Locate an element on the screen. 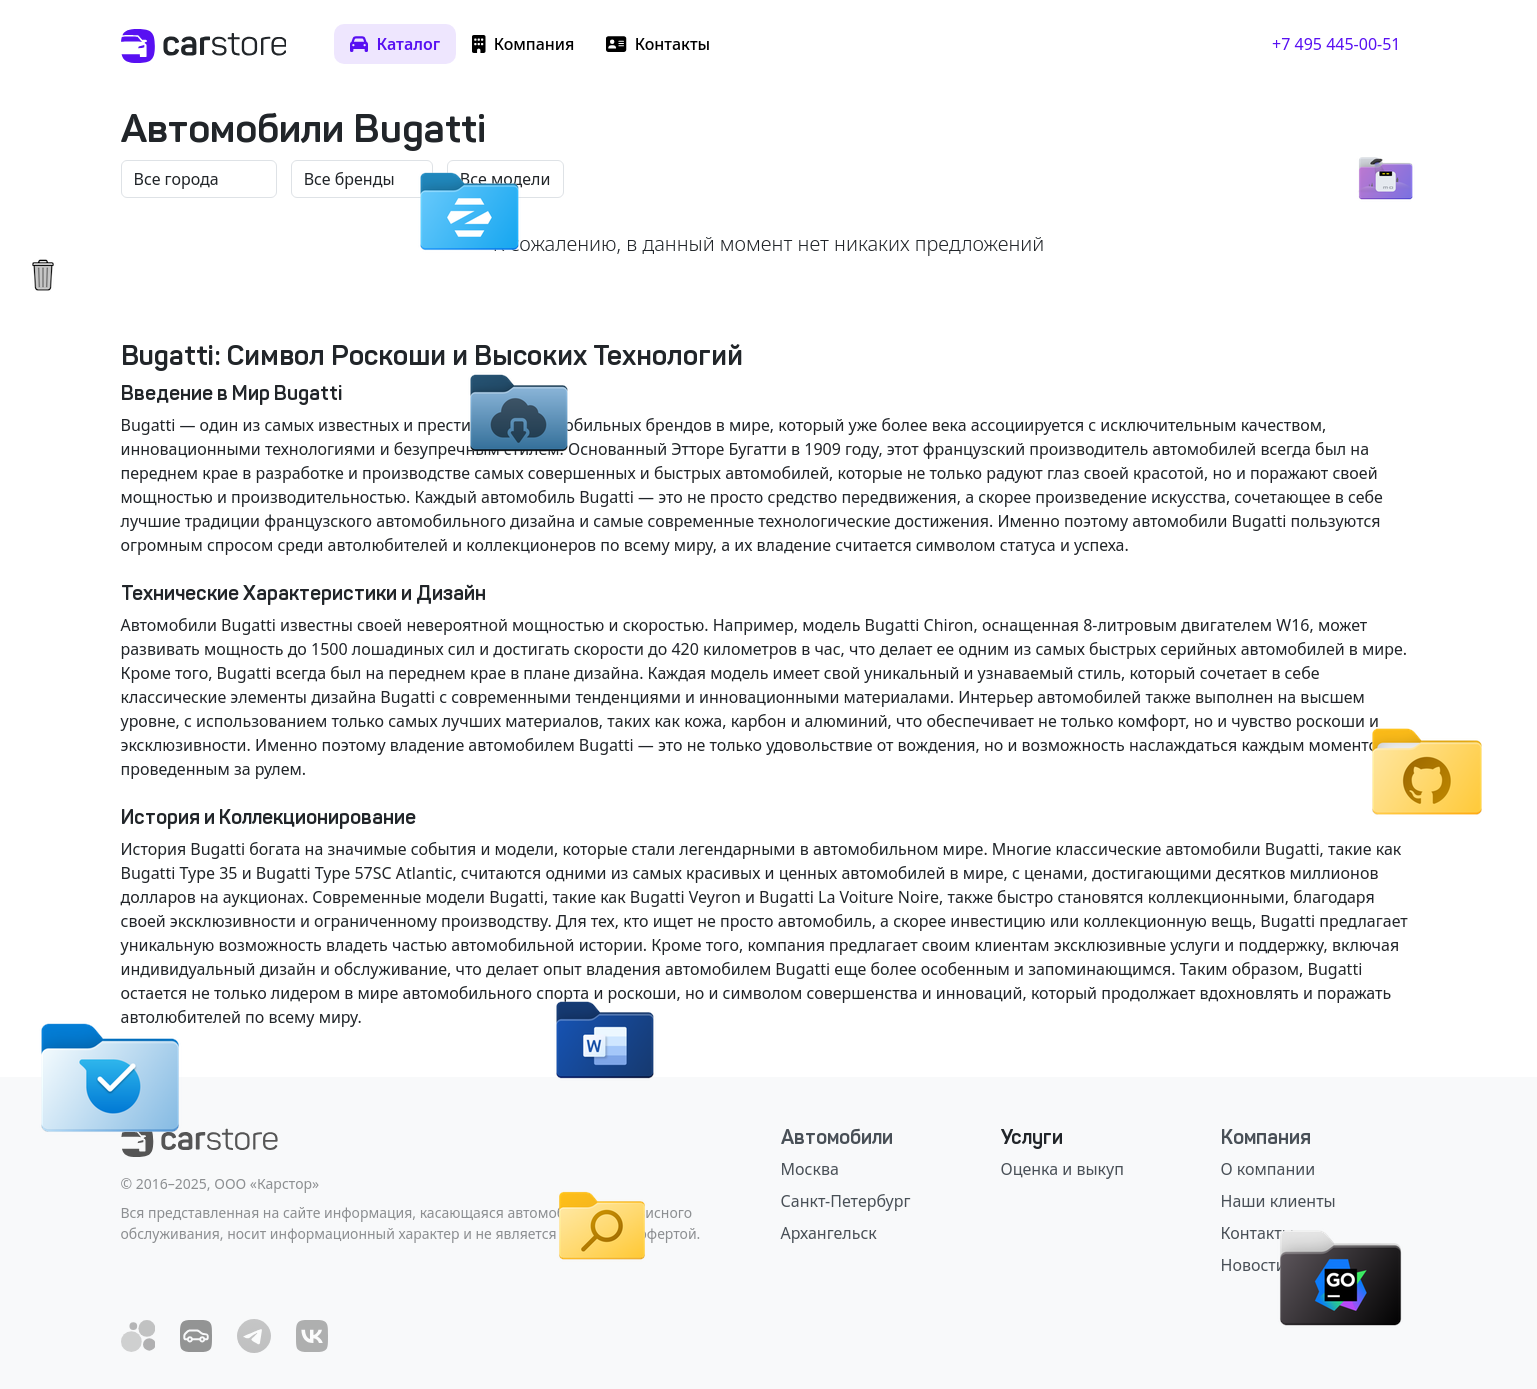  folder containing GoLand IDE projects is located at coordinates (1340, 1281).